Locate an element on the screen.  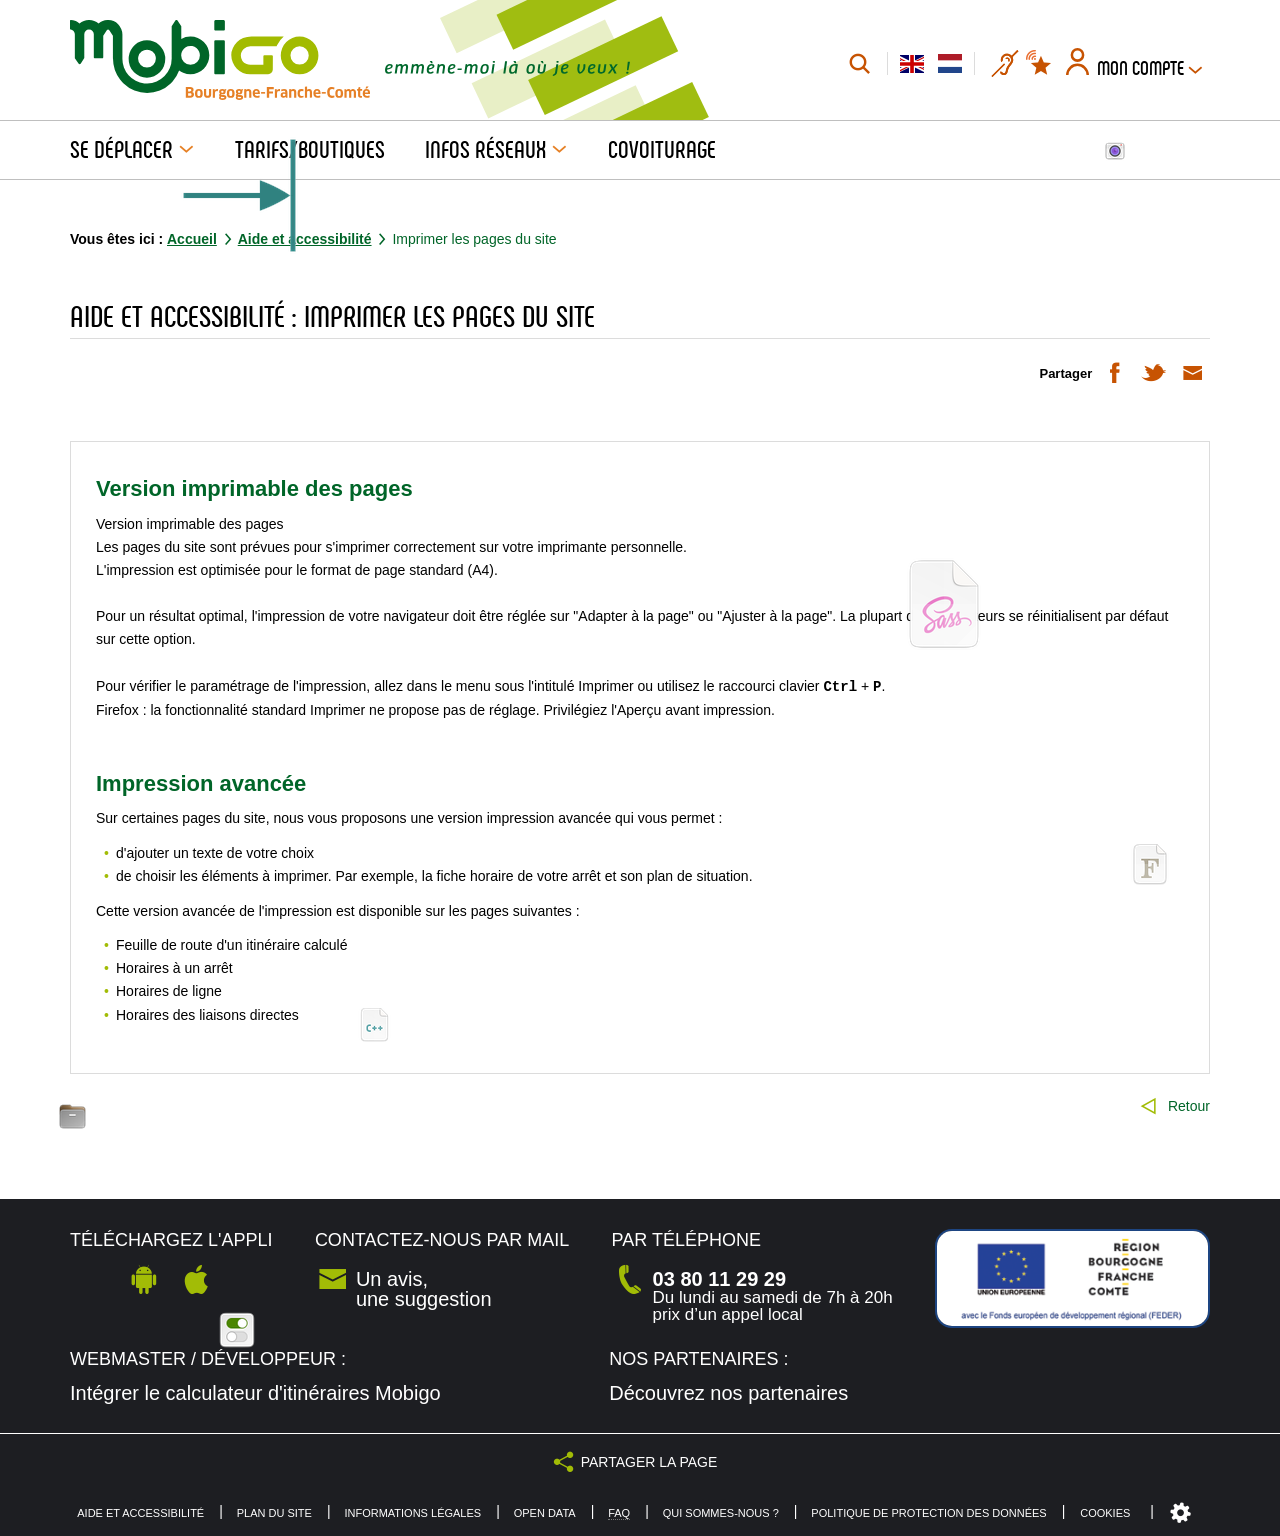
a c++ source code file is located at coordinates (374, 1024).